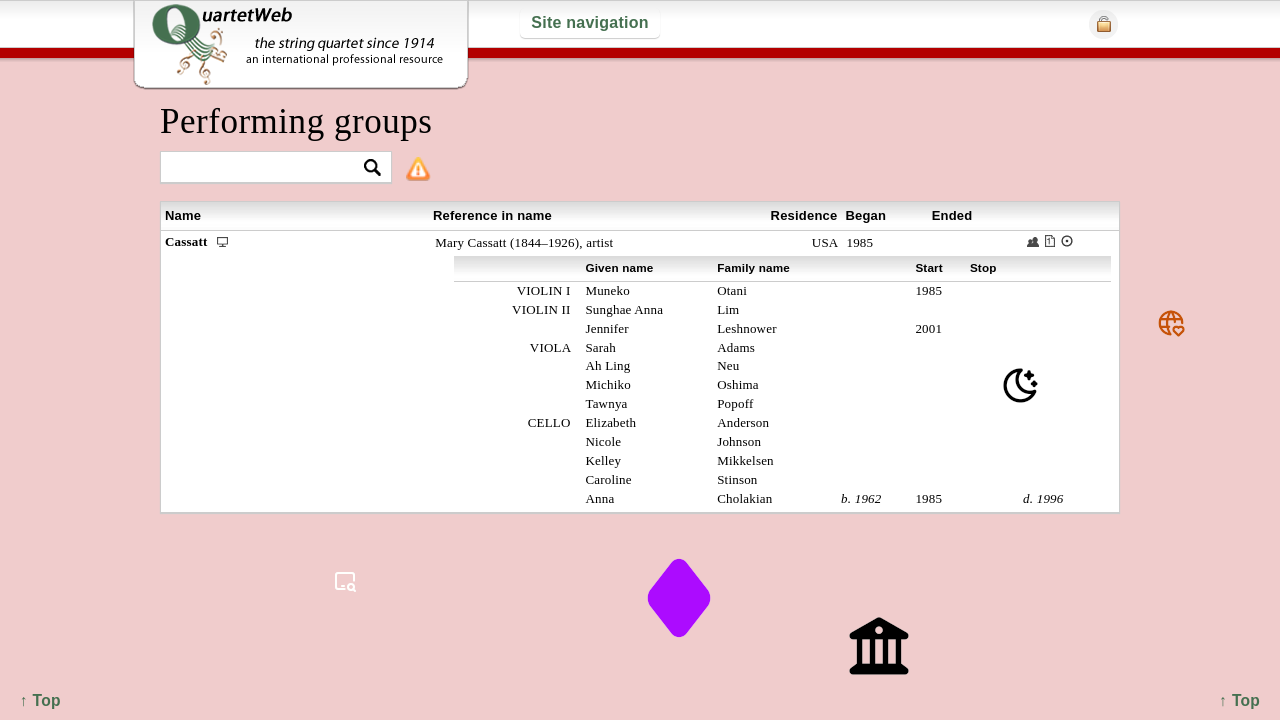  What do you see at coordinates (1171, 323) in the screenshot?
I see `support global causes or charities` at bounding box center [1171, 323].